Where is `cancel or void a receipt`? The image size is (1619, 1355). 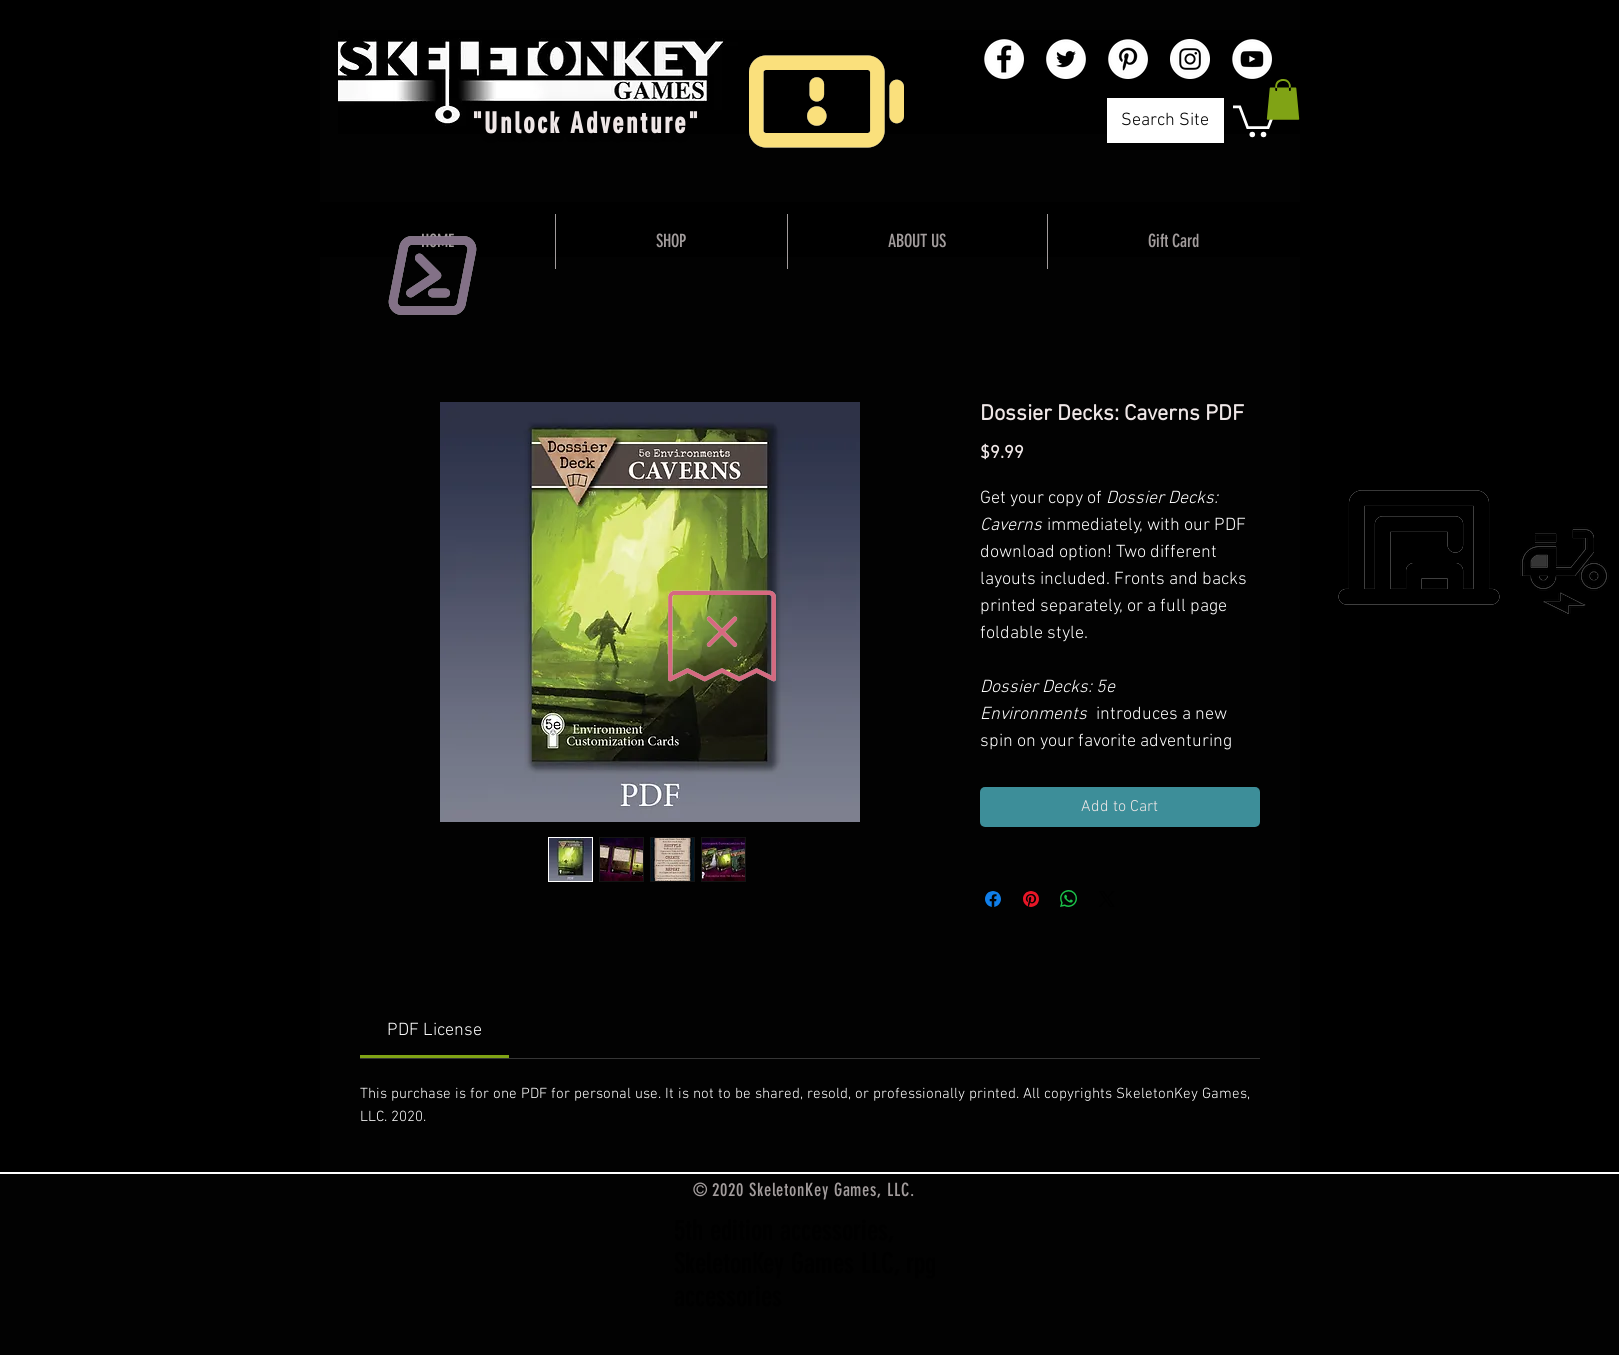
cancel or void a receipt is located at coordinates (722, 636).